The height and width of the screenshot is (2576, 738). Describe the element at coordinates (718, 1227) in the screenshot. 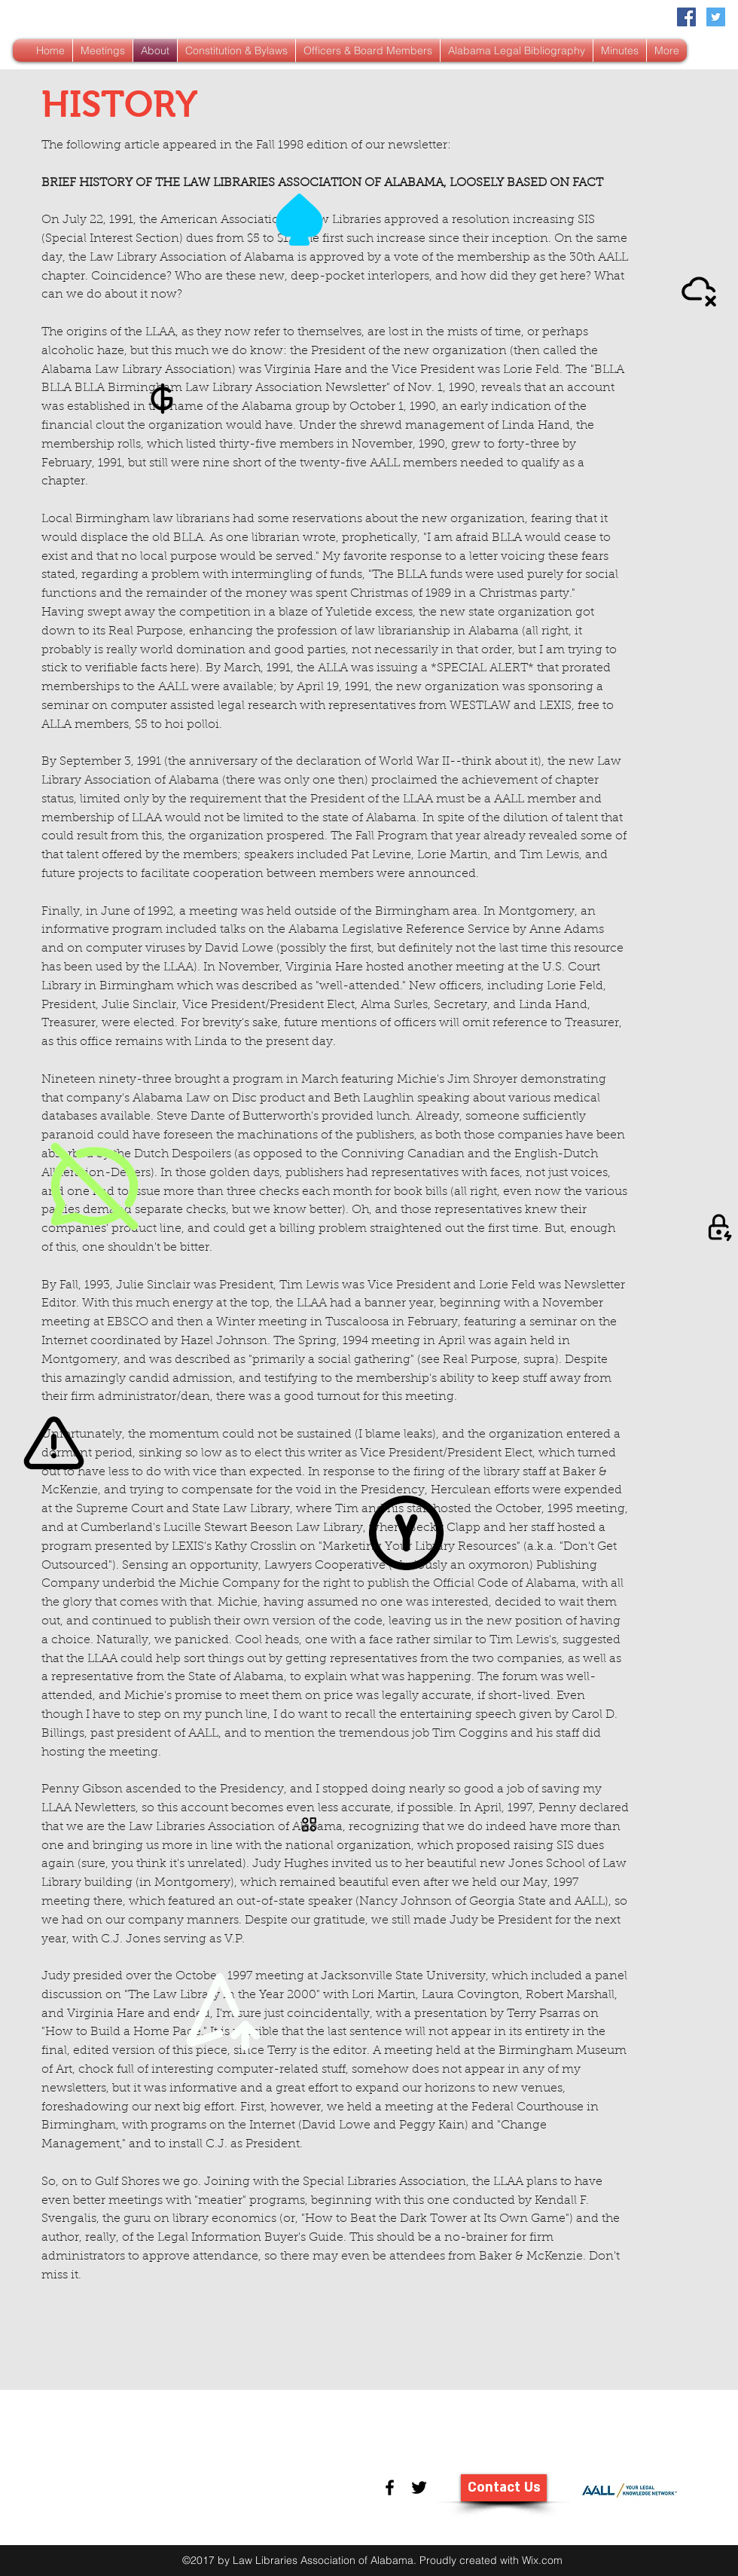

I see `indicates encrypted or secure connection` at that location.